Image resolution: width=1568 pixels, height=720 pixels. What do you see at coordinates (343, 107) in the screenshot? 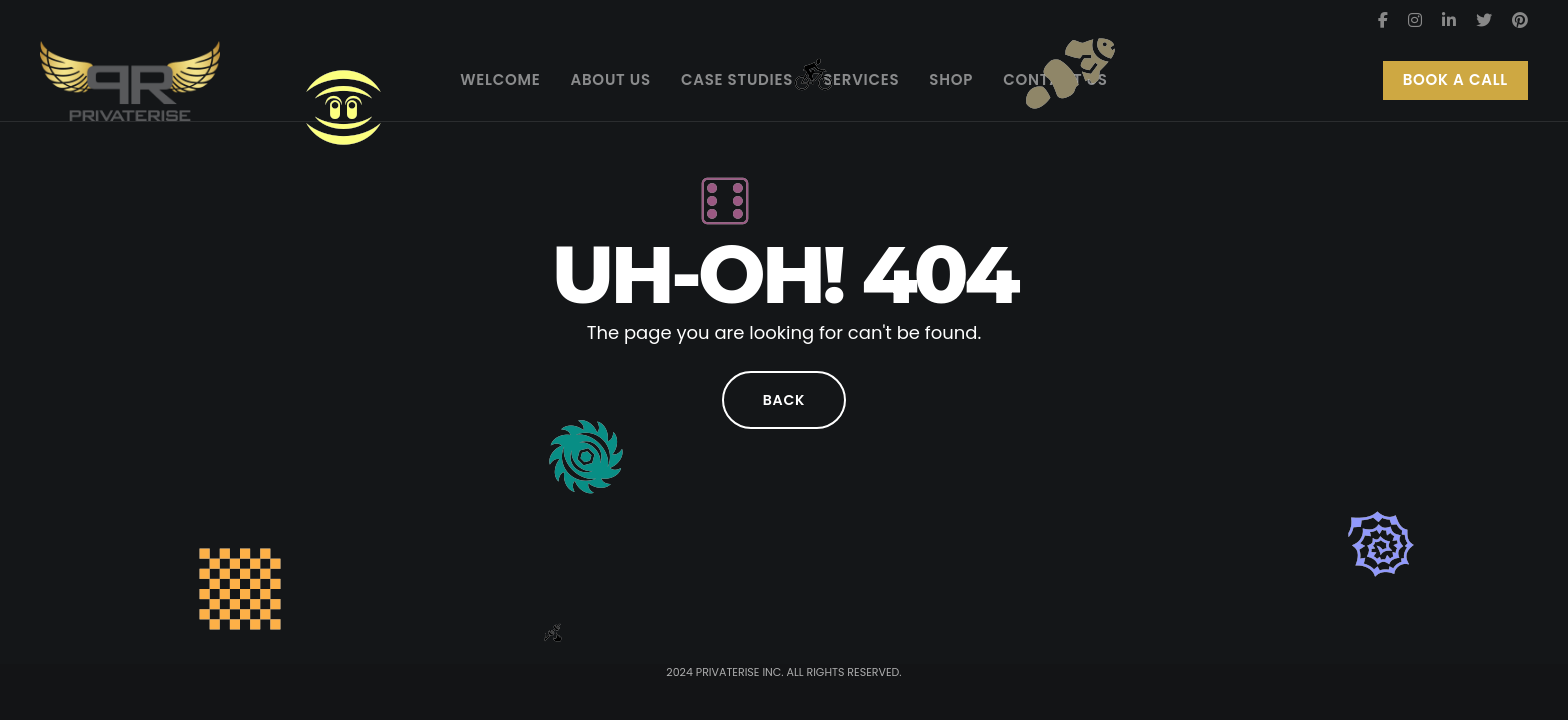
I see `a stylized character or avatar icon` at bounding box center [343, 107].